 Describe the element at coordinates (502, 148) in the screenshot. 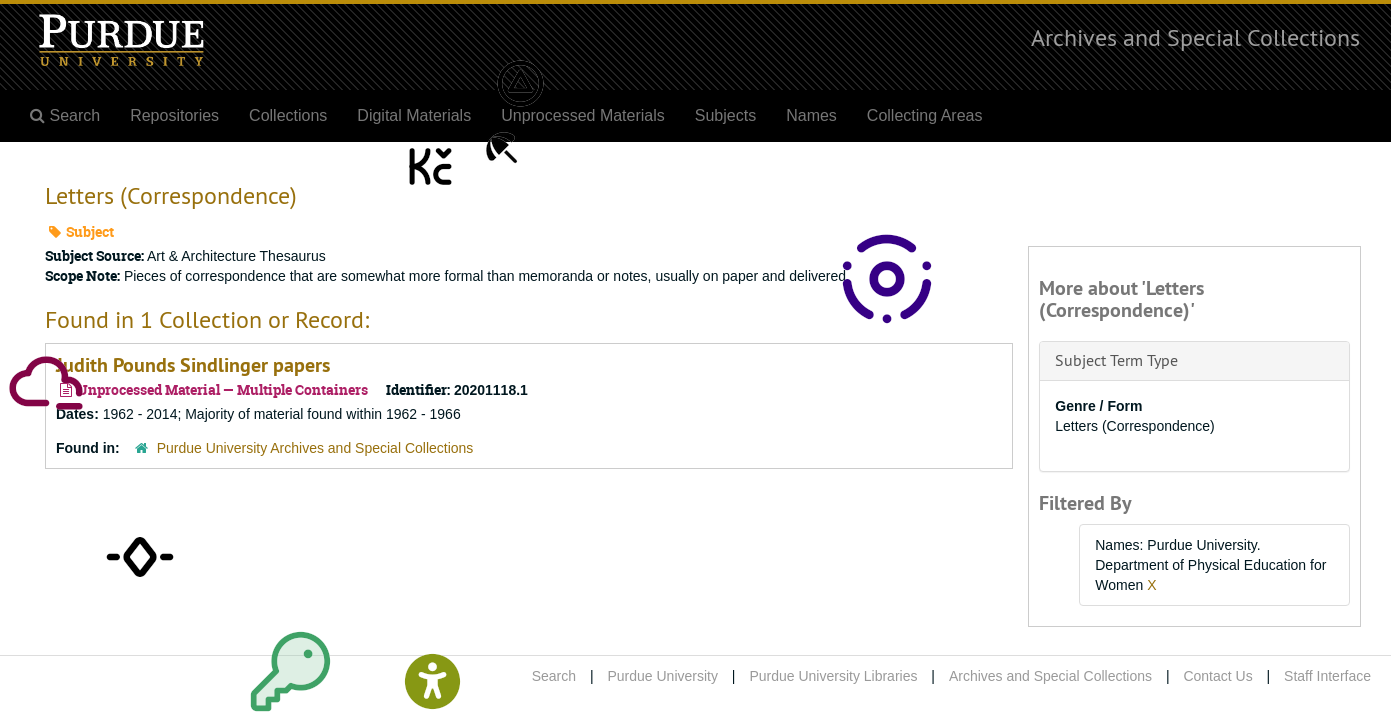

I see `access beach or vacation-related features` at that location.